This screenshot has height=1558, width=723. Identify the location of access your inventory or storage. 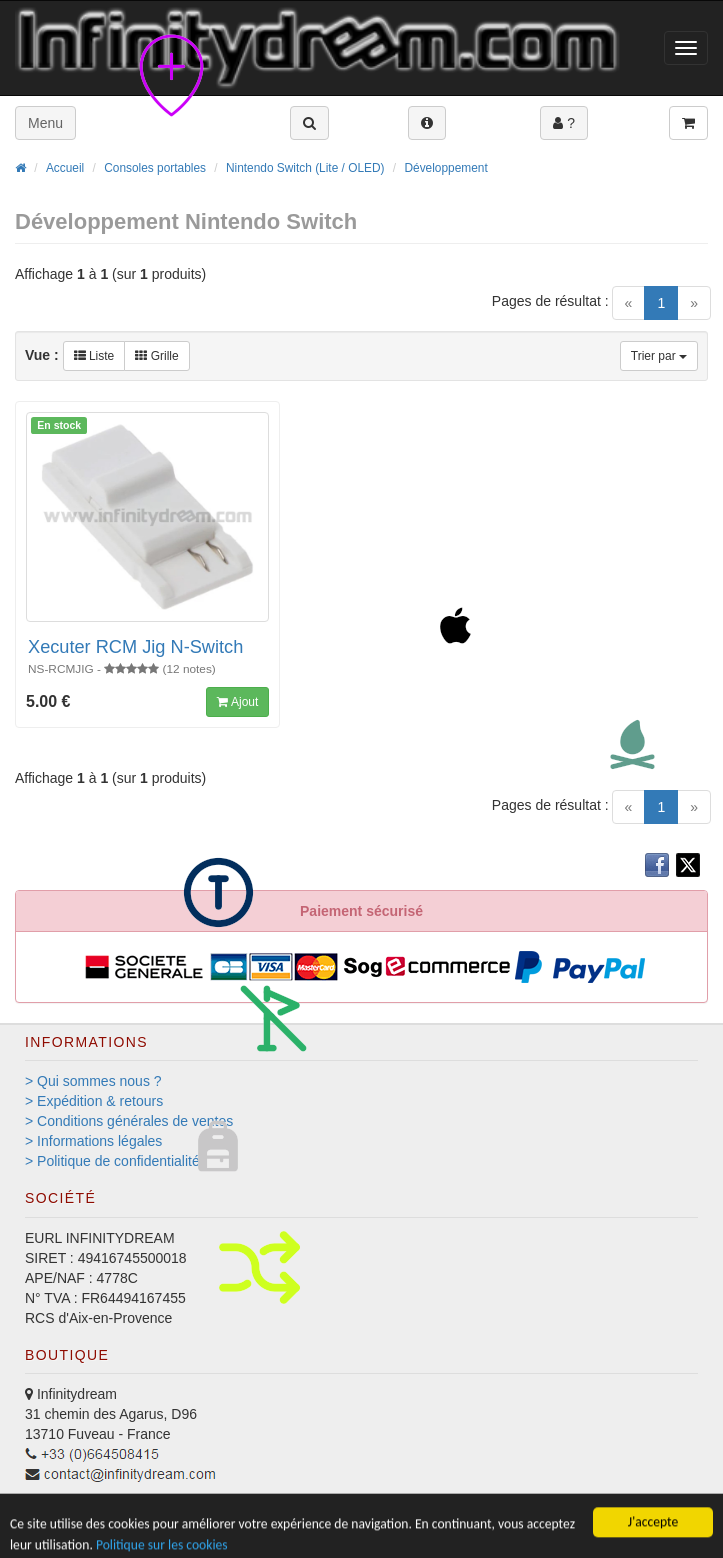
(218, 1148).